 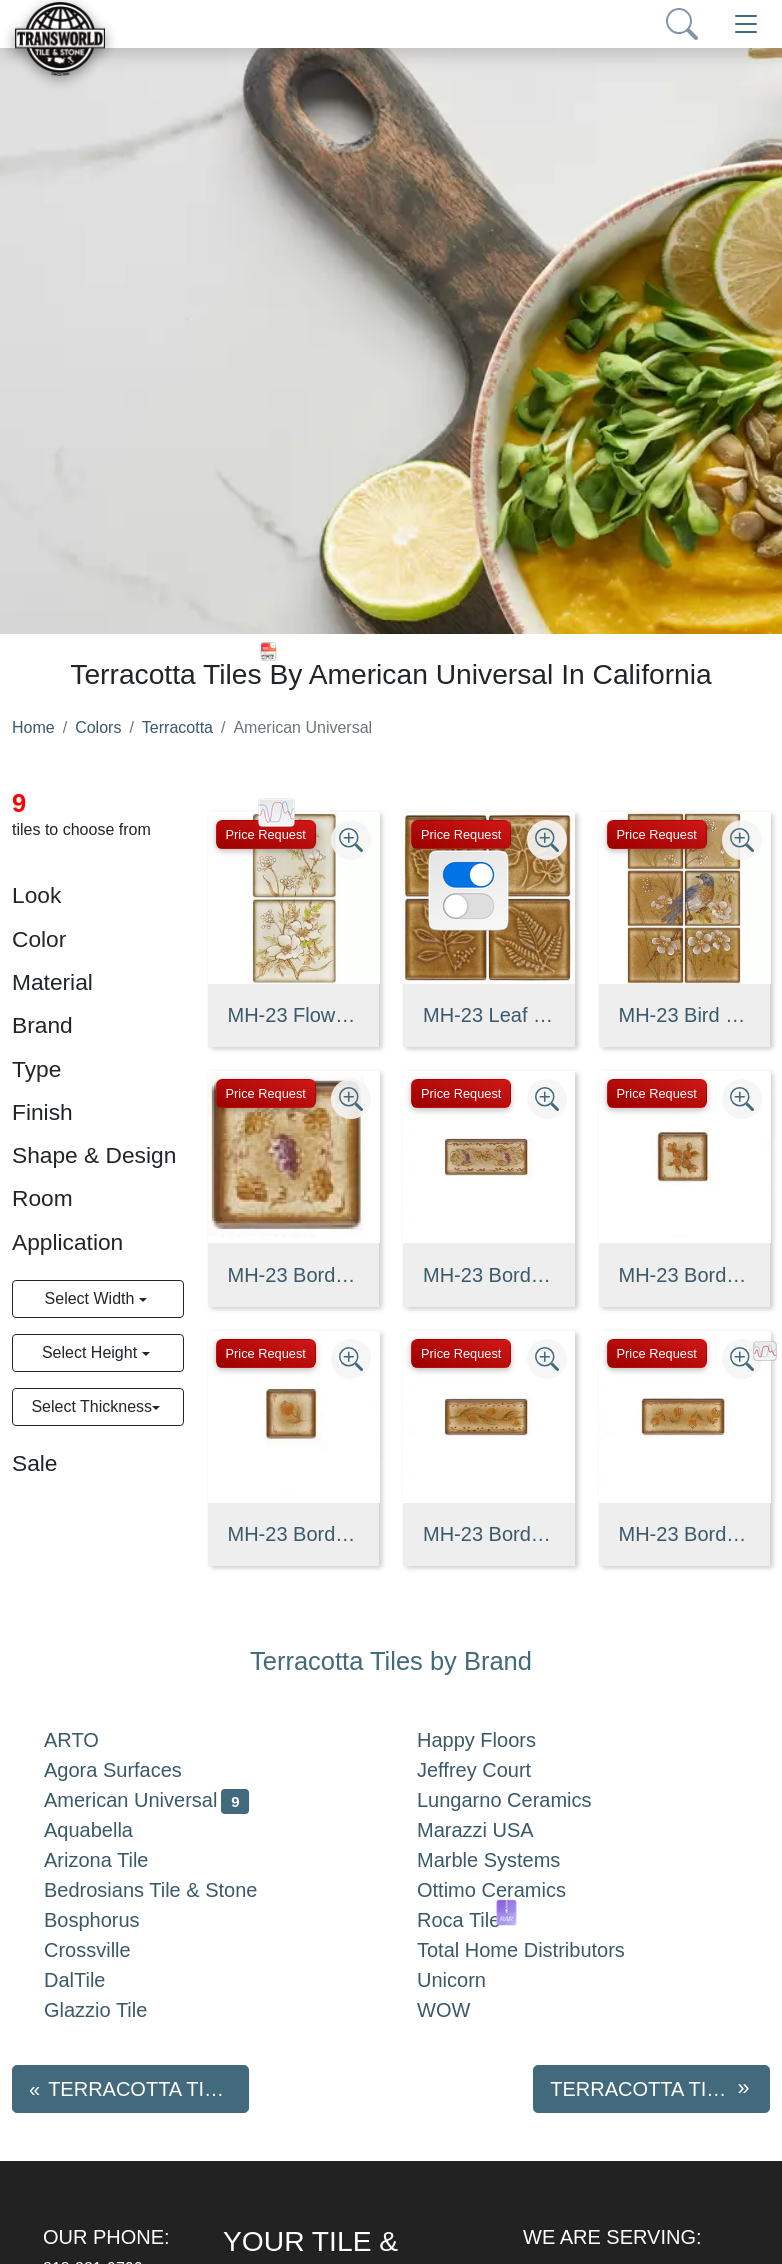 What do you see at coordinates (468, 890) in the screenshot?
I see `open unity tweak tool settings` at bounding box center [468, 890].